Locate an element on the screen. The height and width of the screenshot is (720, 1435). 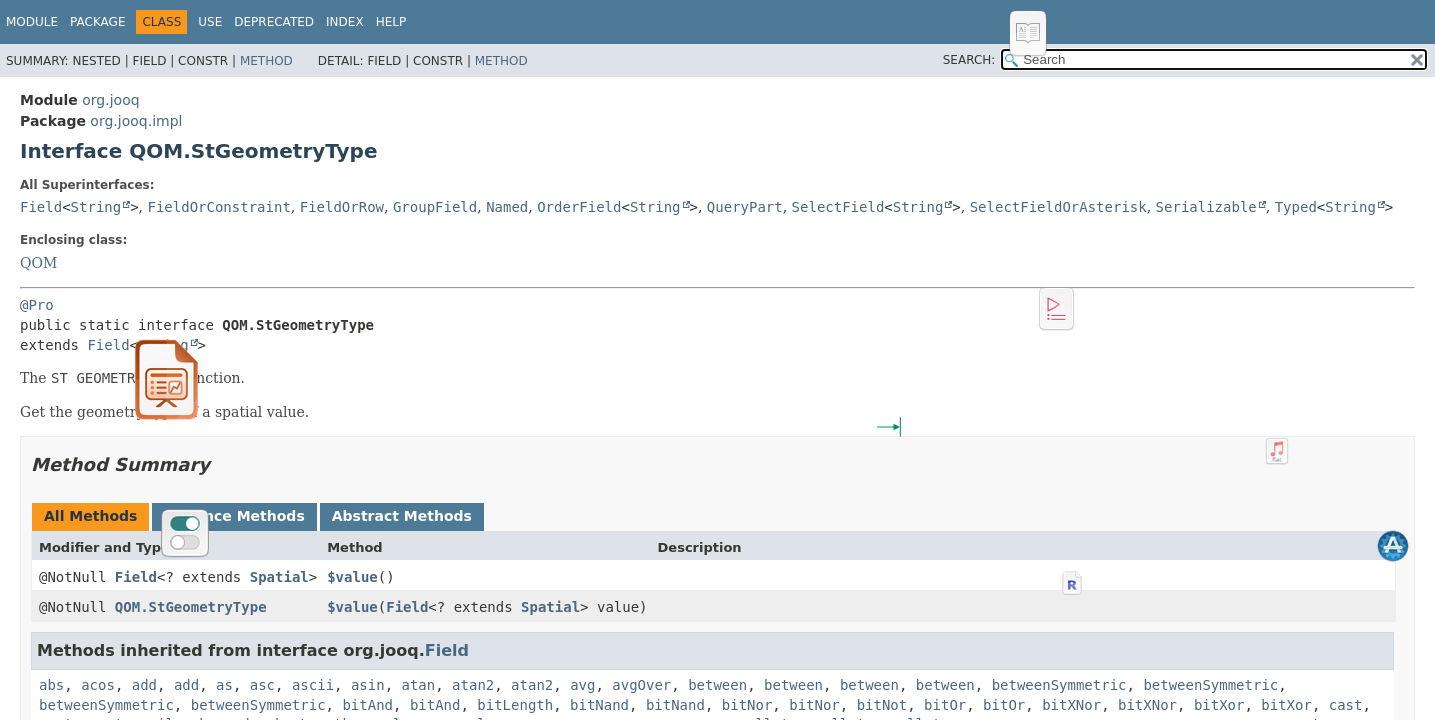
open software properties or settings is located at coordinates (1393, 546).